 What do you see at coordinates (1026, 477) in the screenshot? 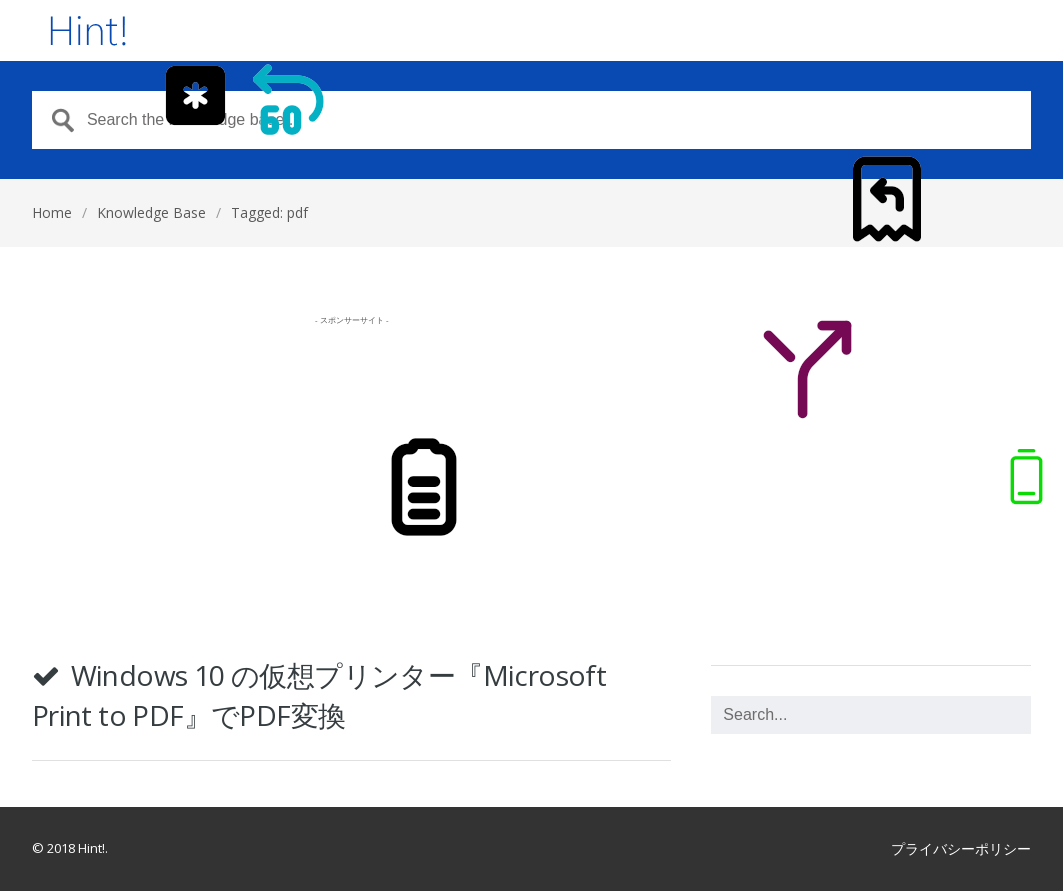
I see `indicates low battery level` at bounding box center [1026, 477].